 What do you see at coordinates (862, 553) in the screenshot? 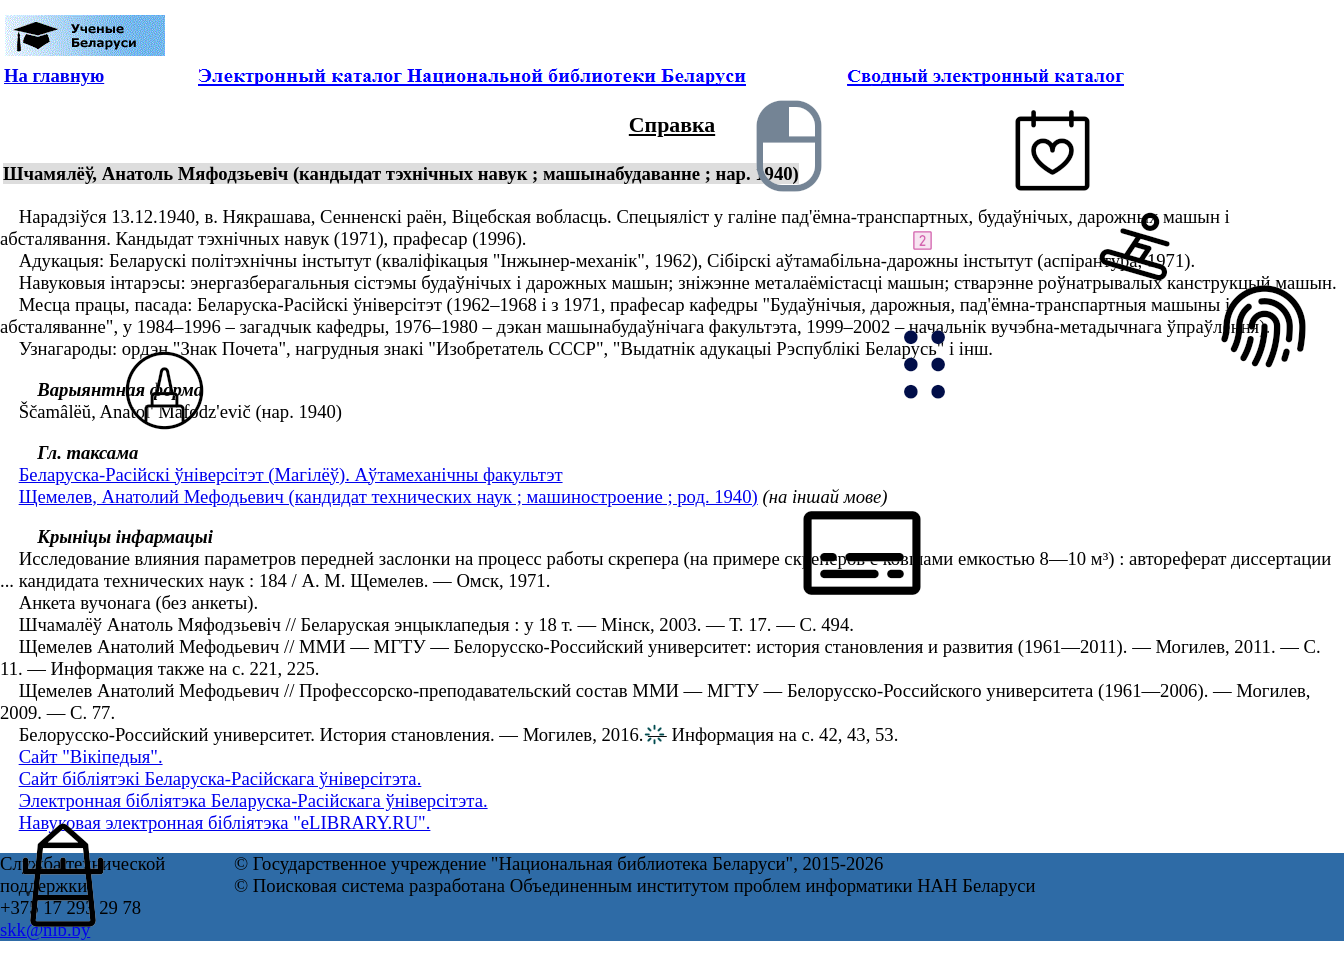
I see `enable subtitles or closed captions` at bounding box center [862, 553].